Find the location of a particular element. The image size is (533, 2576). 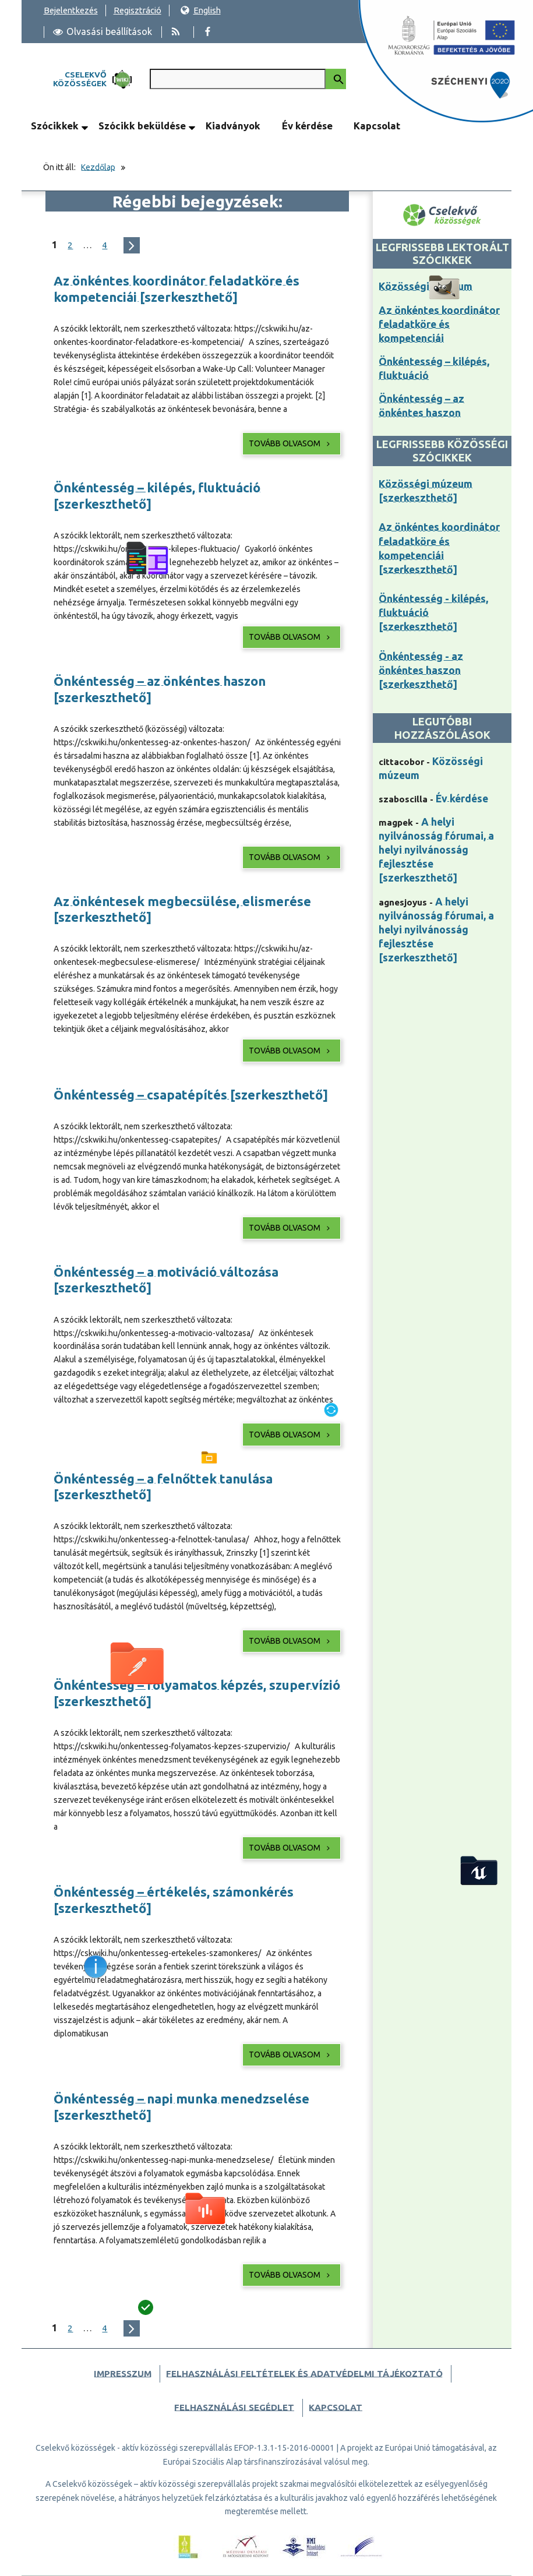

open GIMP project files folder is located at coordinates (444, 288).